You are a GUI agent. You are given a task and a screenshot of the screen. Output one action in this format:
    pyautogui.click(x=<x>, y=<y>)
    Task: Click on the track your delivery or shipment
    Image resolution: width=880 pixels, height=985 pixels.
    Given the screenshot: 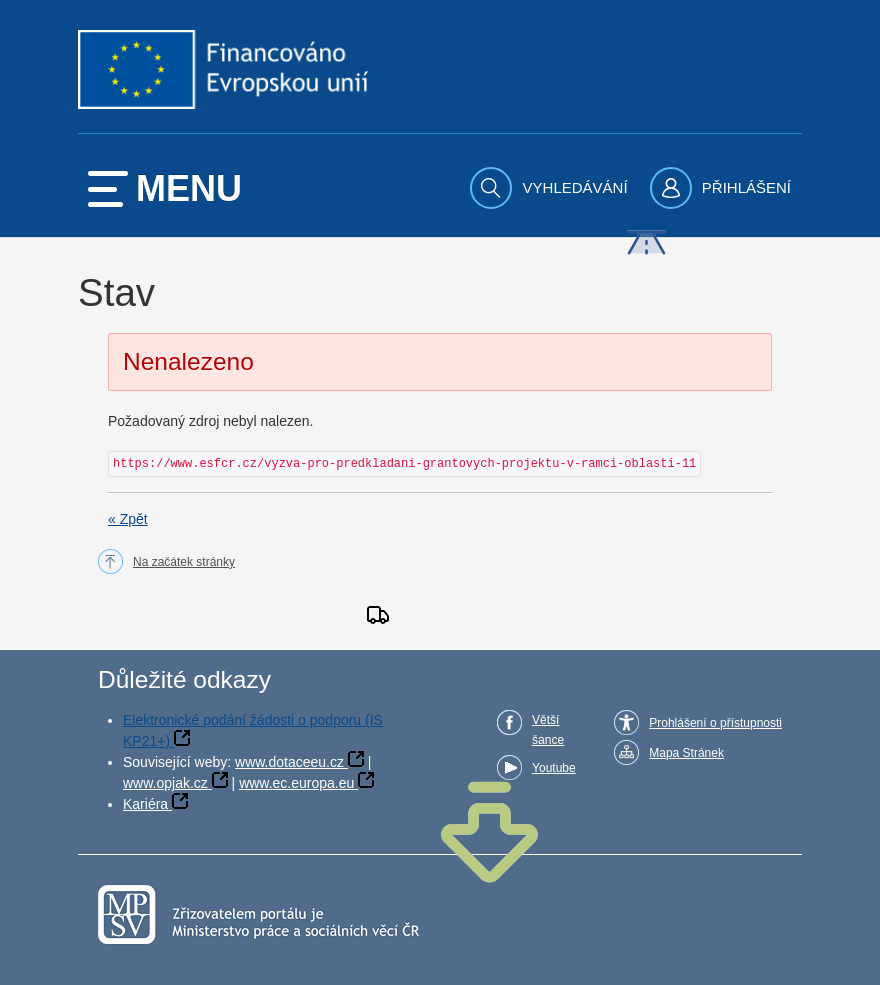 What is the action you would take?
    pyautogui.click(x=378, y=615)
    